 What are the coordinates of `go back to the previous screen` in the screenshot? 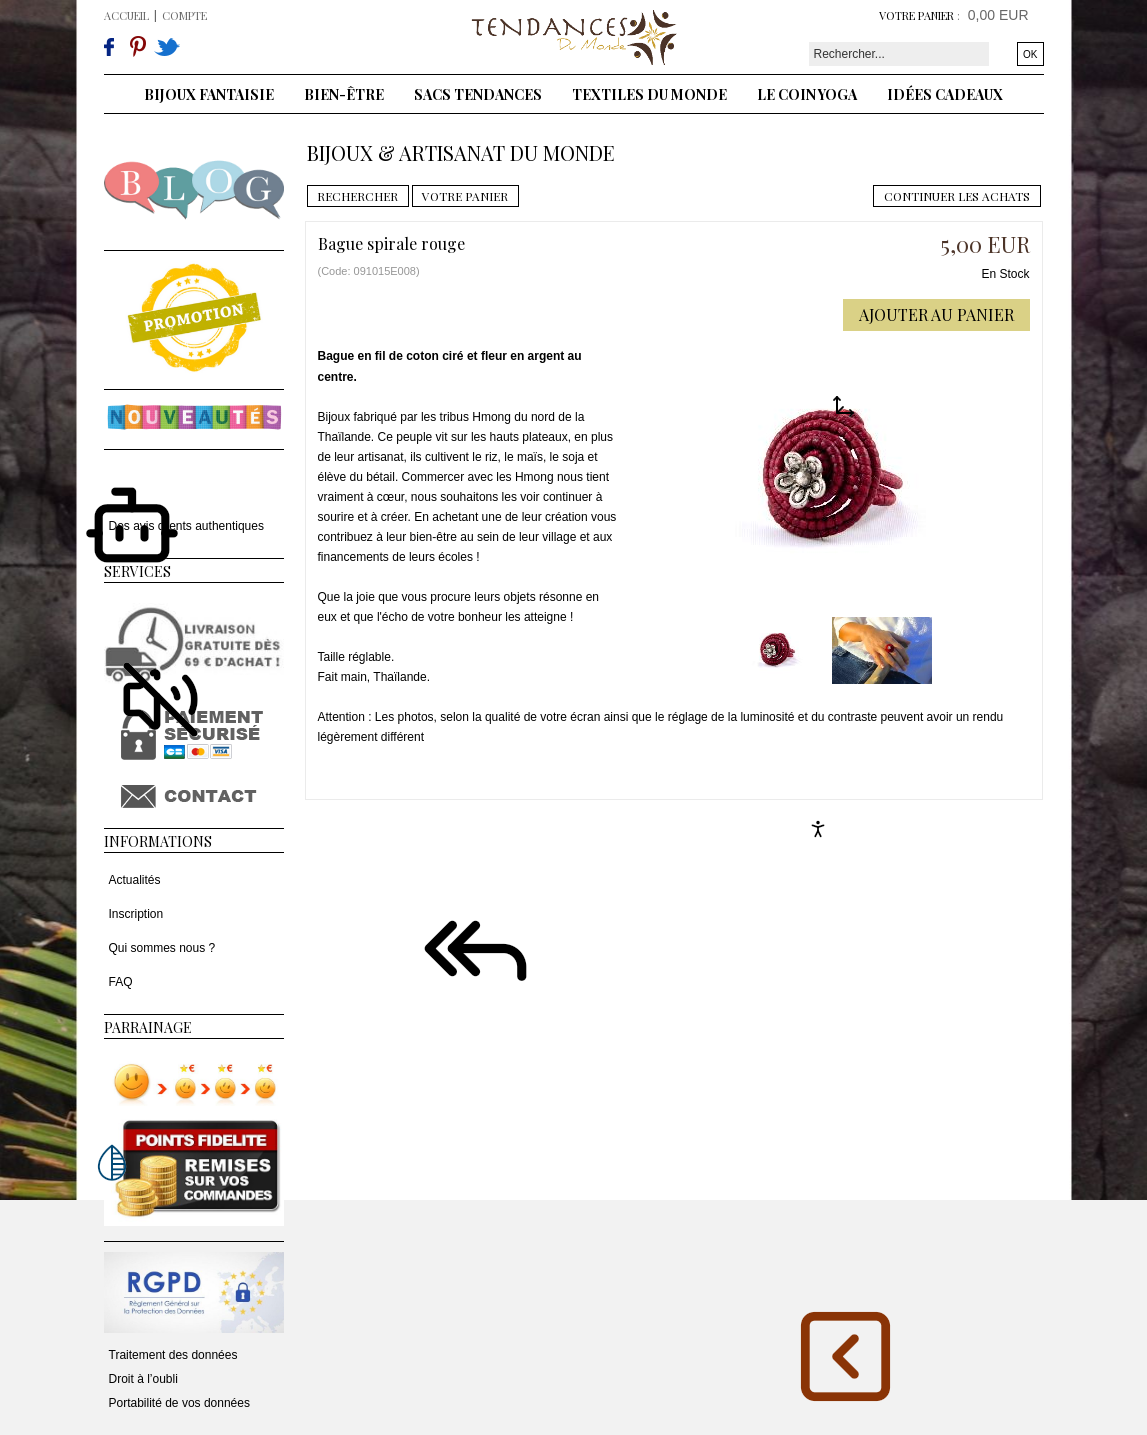 It's located at (845, 1356).